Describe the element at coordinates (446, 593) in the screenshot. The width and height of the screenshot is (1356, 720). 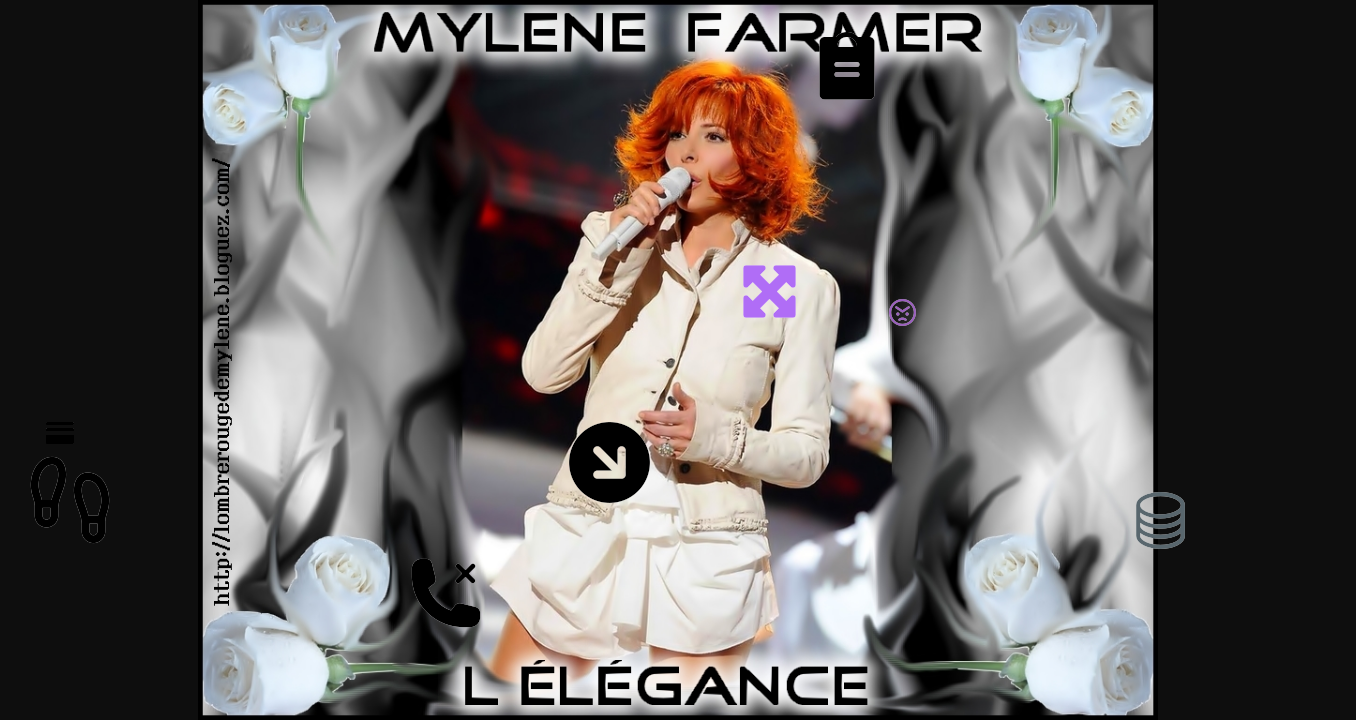
I see `end or decline a phone call` at that location.